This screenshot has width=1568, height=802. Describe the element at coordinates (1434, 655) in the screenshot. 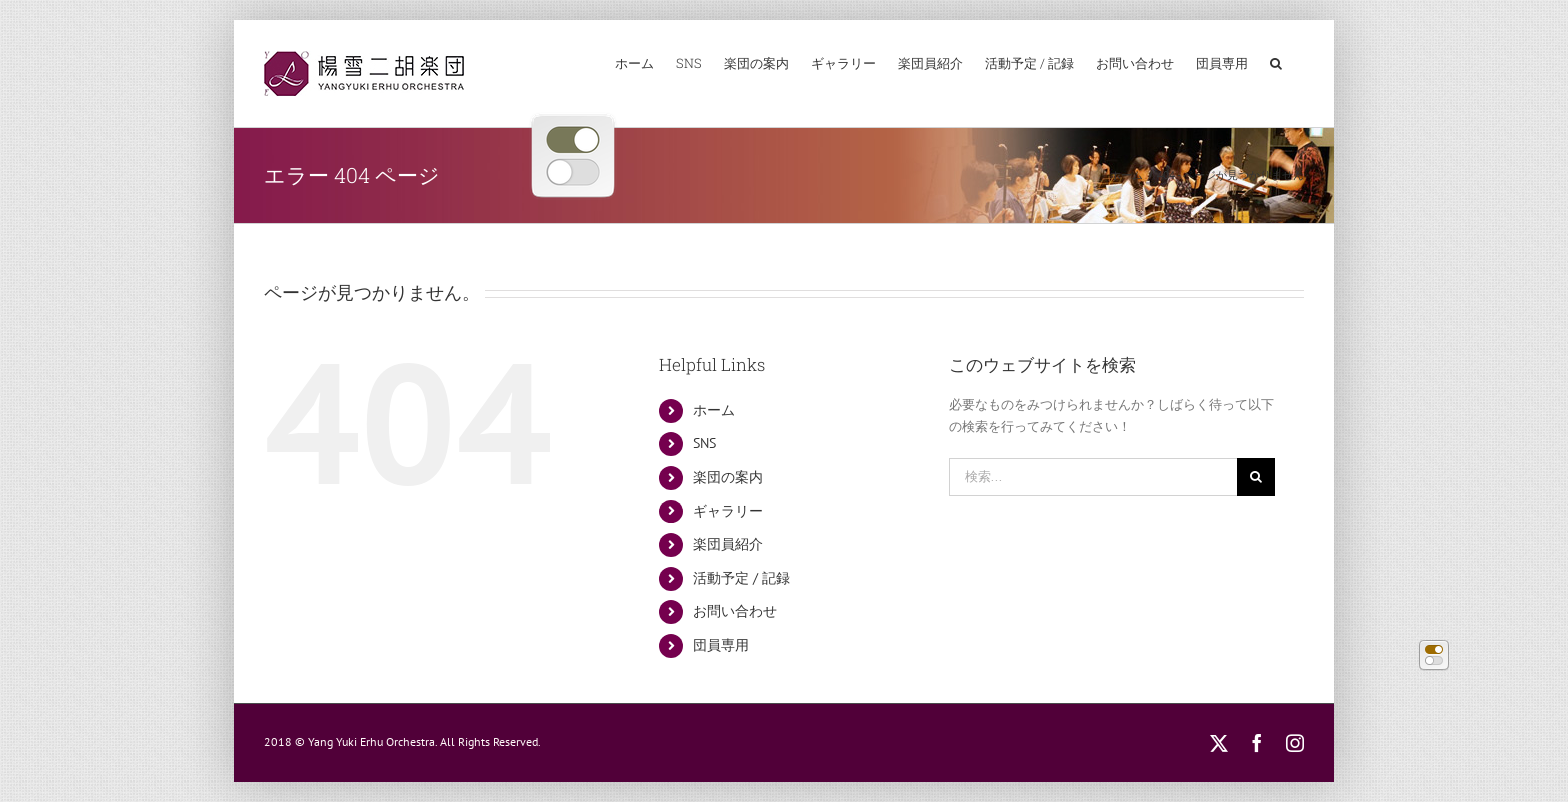

I see `open system settings or preferences` at that location.